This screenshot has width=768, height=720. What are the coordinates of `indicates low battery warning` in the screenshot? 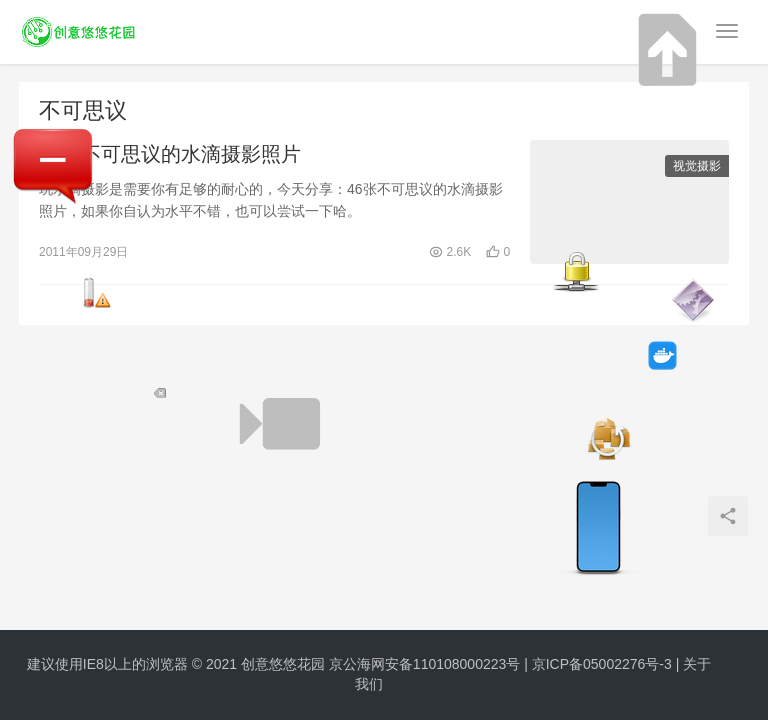 It's located at (96, 293).